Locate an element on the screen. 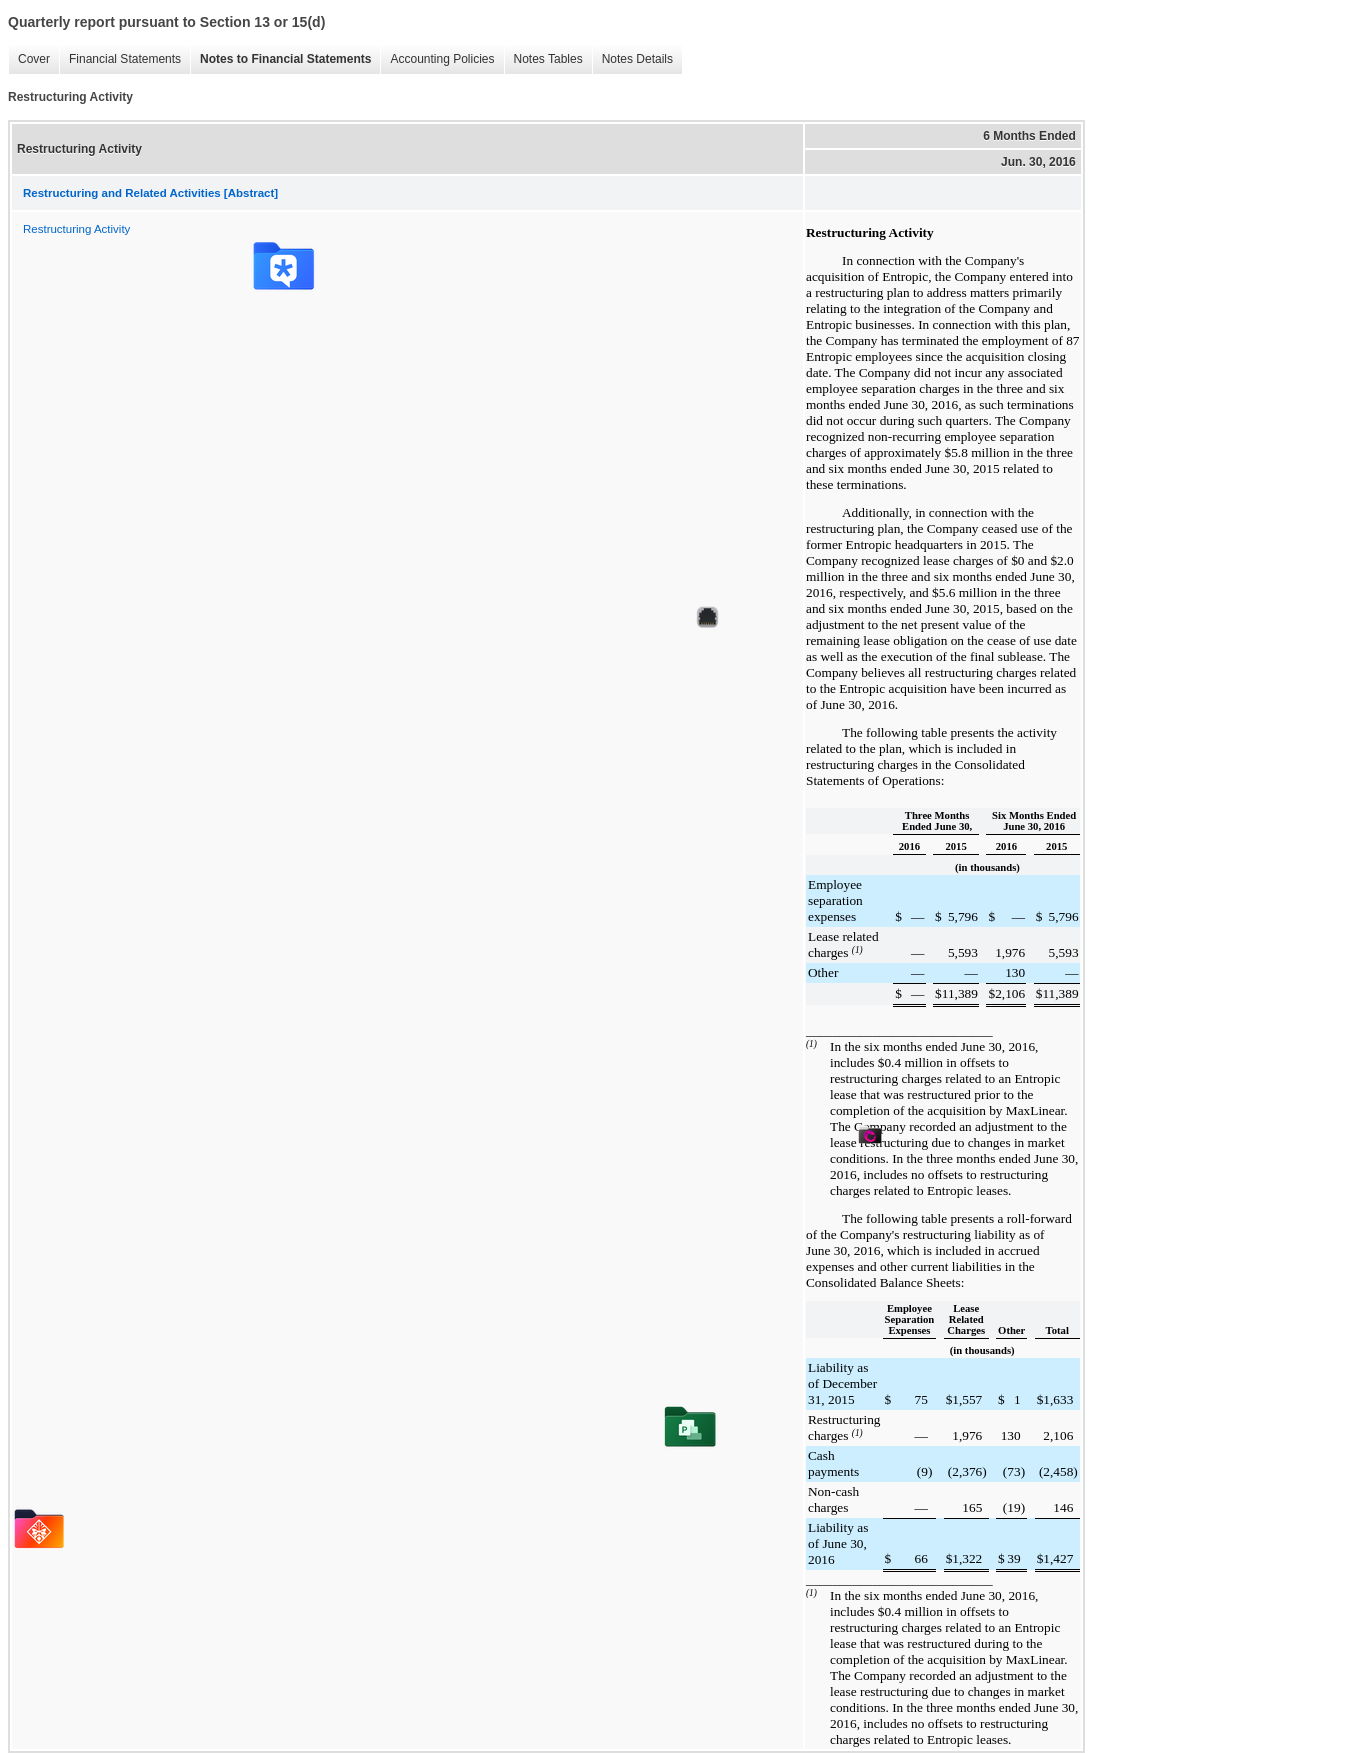 This screenshot has height=1753, width=1362. configure DSL network connection settings is located at coordinates (707, 617).